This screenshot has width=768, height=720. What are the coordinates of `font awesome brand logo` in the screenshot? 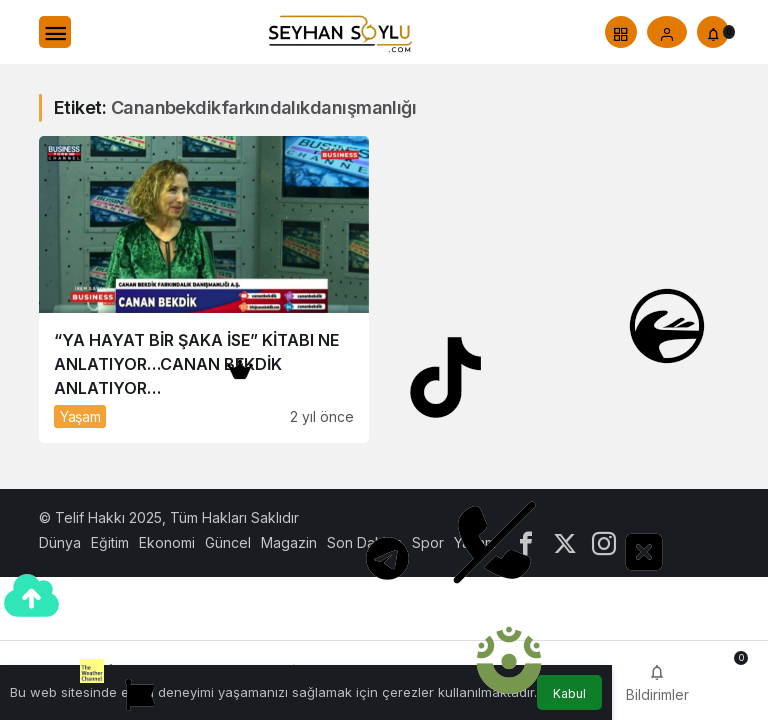 It's located at (140, 694).